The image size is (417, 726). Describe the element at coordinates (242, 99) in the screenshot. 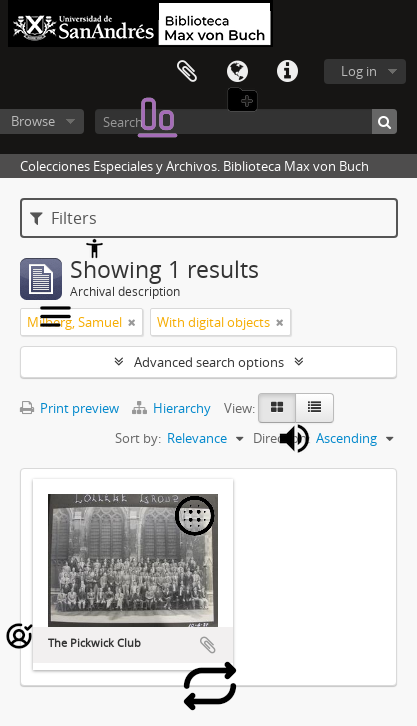

I see `create a new folder` at that location.